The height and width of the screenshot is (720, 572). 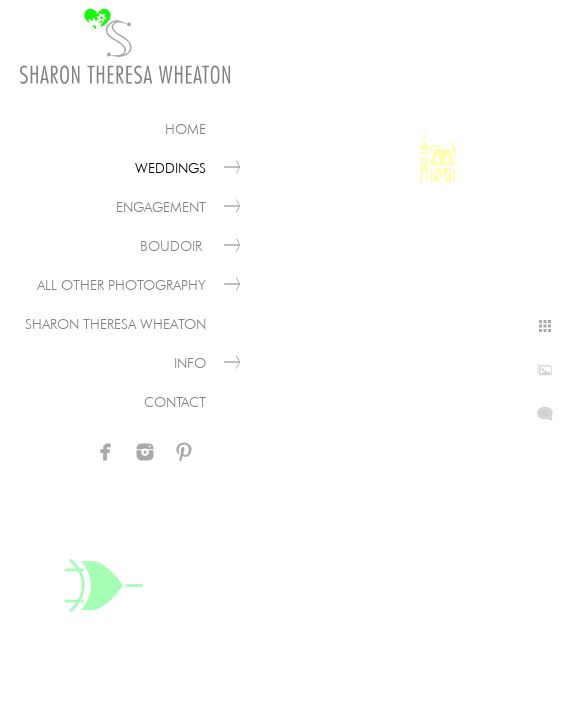 What do you see at coordinates (438, 158) in the screenshot?
I see `access the village or town area` at bounding box center [438, 158].